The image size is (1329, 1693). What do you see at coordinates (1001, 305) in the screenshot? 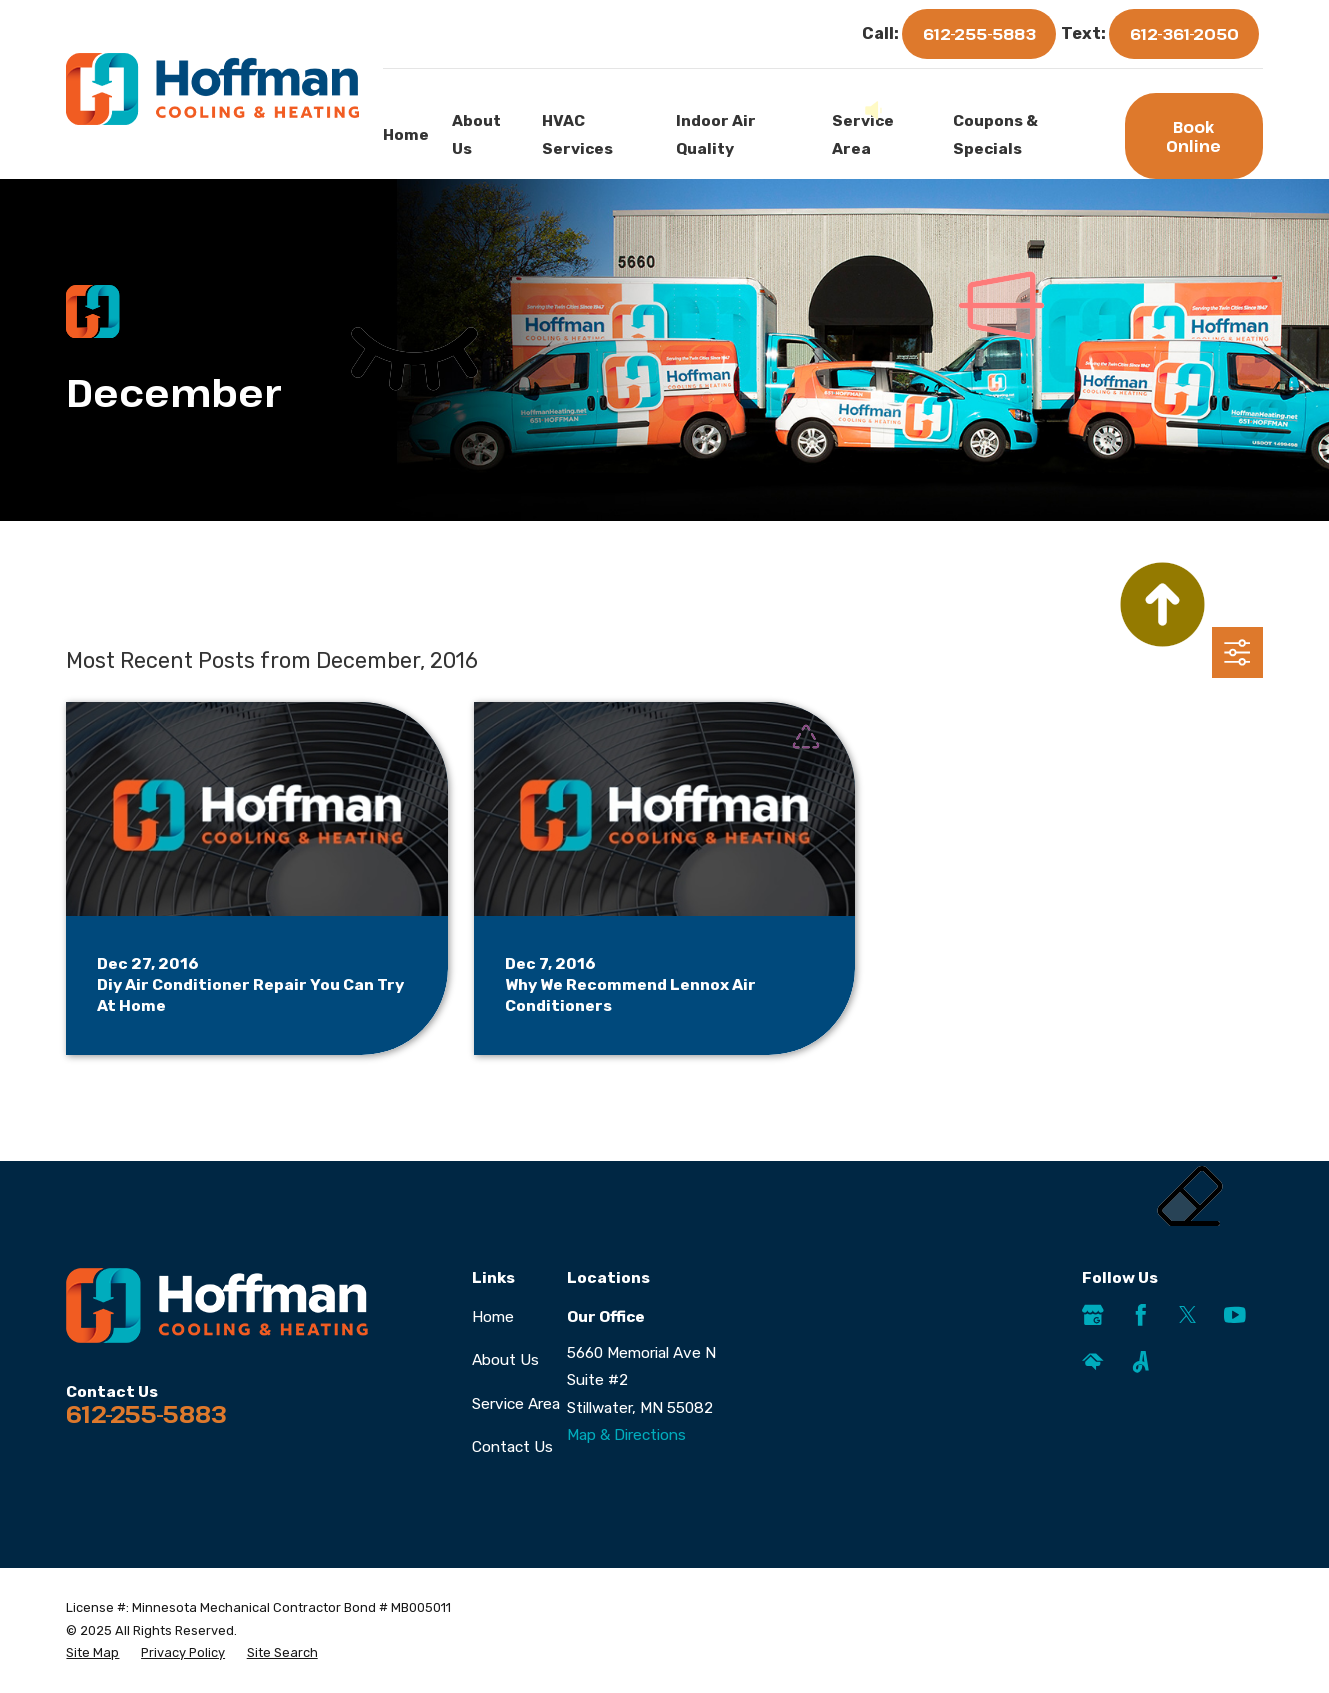
I see `adjust perspective or viewing angle` at bounding box center [1001, 305].